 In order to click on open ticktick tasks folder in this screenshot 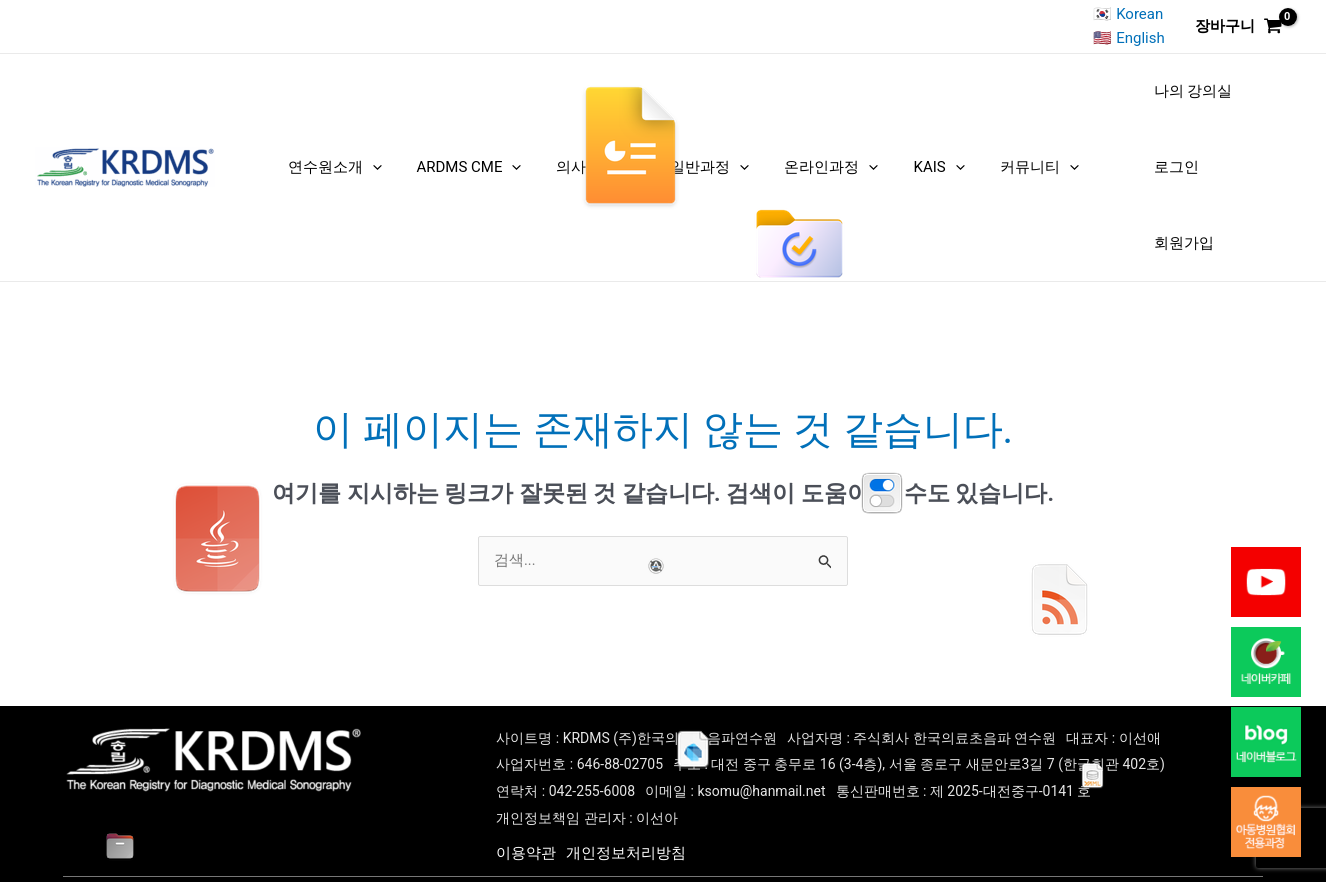, I will do `click(799, 246)`.